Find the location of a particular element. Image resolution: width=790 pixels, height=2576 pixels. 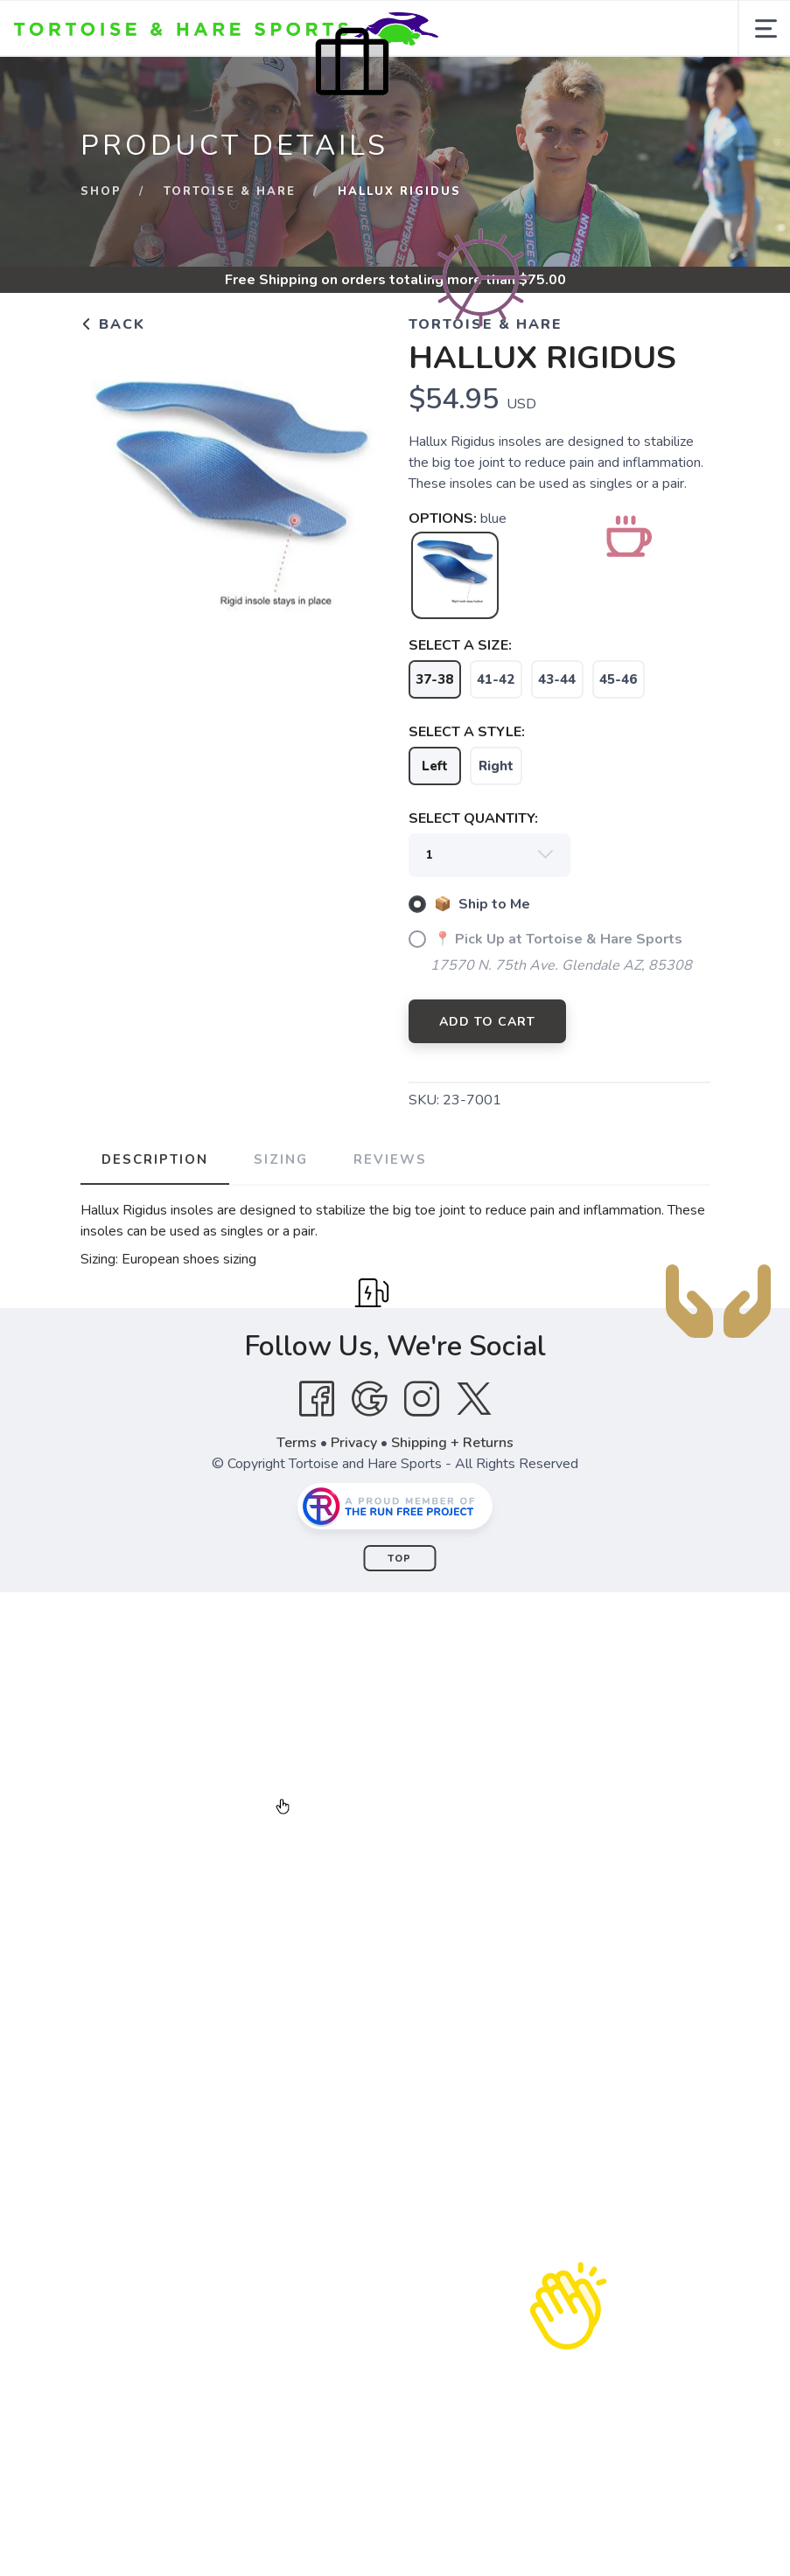

give applause or show appreciation is located at coordinates (567, 2306).